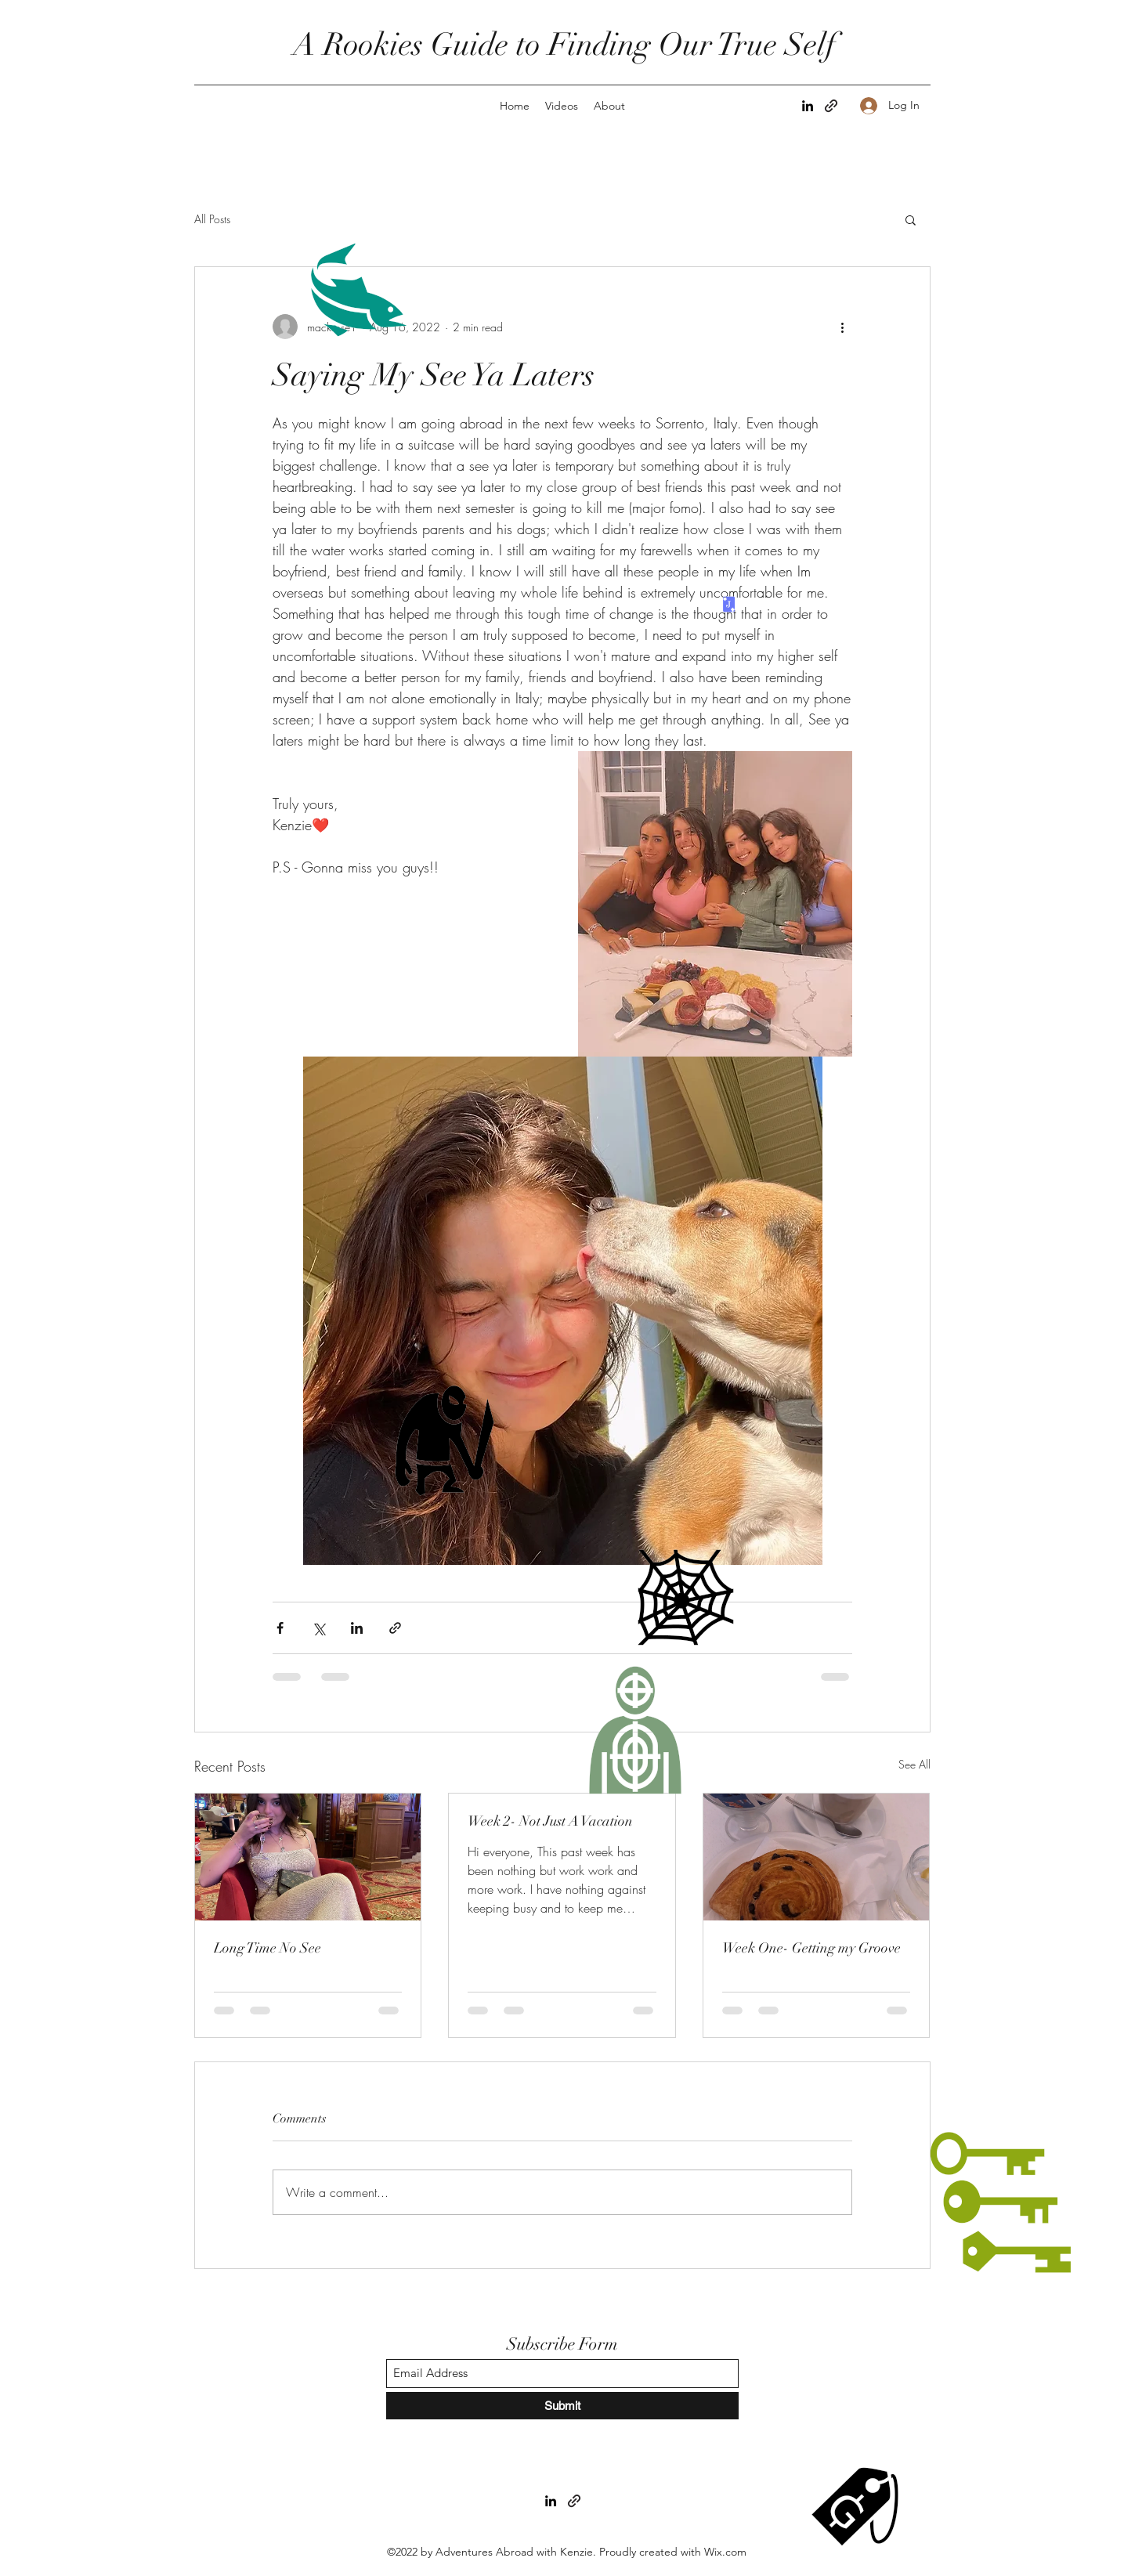 The height and width of the screenshot is (2576, 1124). What do you see at coordinates (444, 1440) in the screenshot?
I see `enemy minion character in a game interface` at bounding box center [444, 1440].